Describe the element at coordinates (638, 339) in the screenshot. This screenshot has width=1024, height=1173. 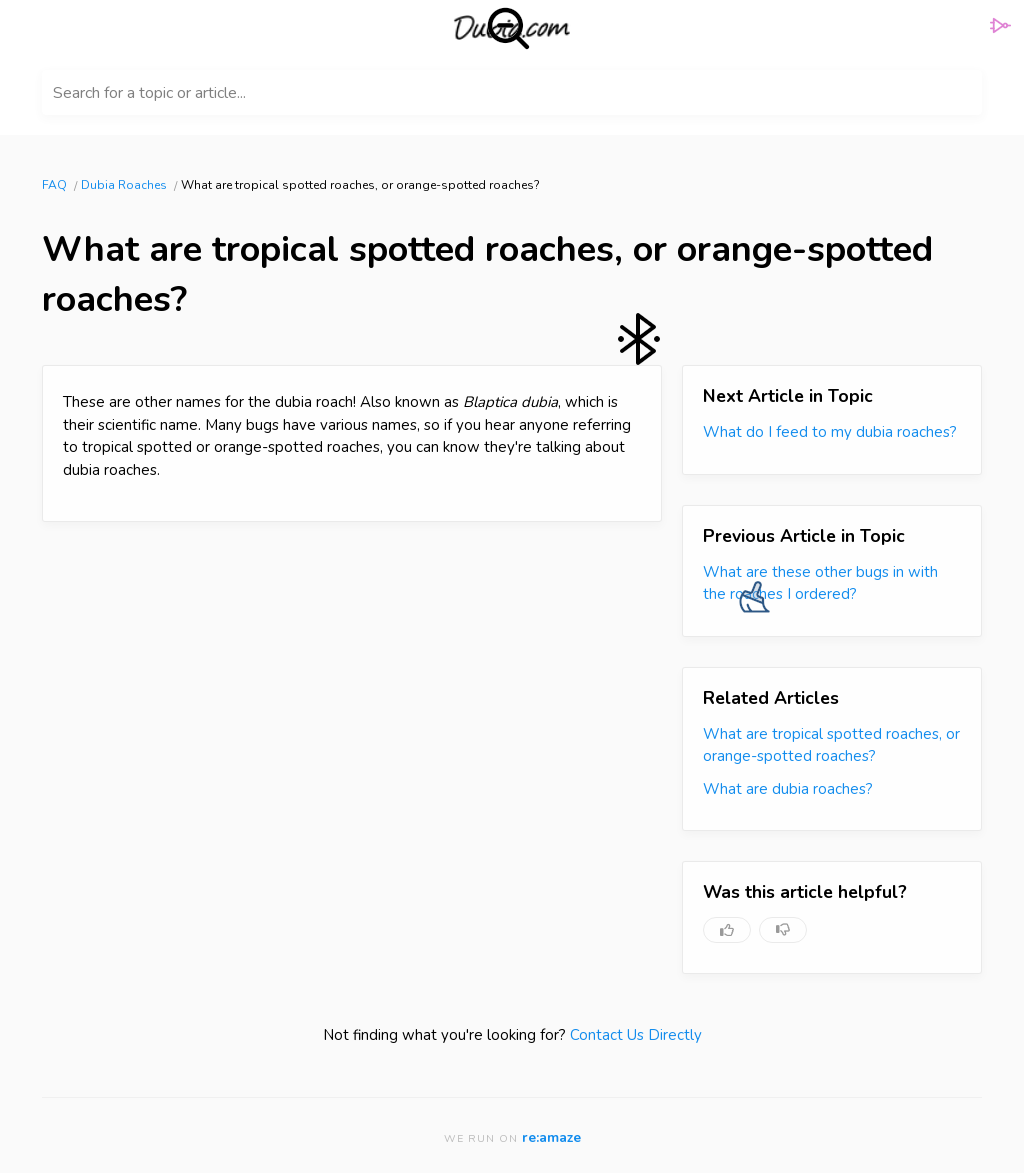
I see `indicates an active bluetooth connection` at that location.